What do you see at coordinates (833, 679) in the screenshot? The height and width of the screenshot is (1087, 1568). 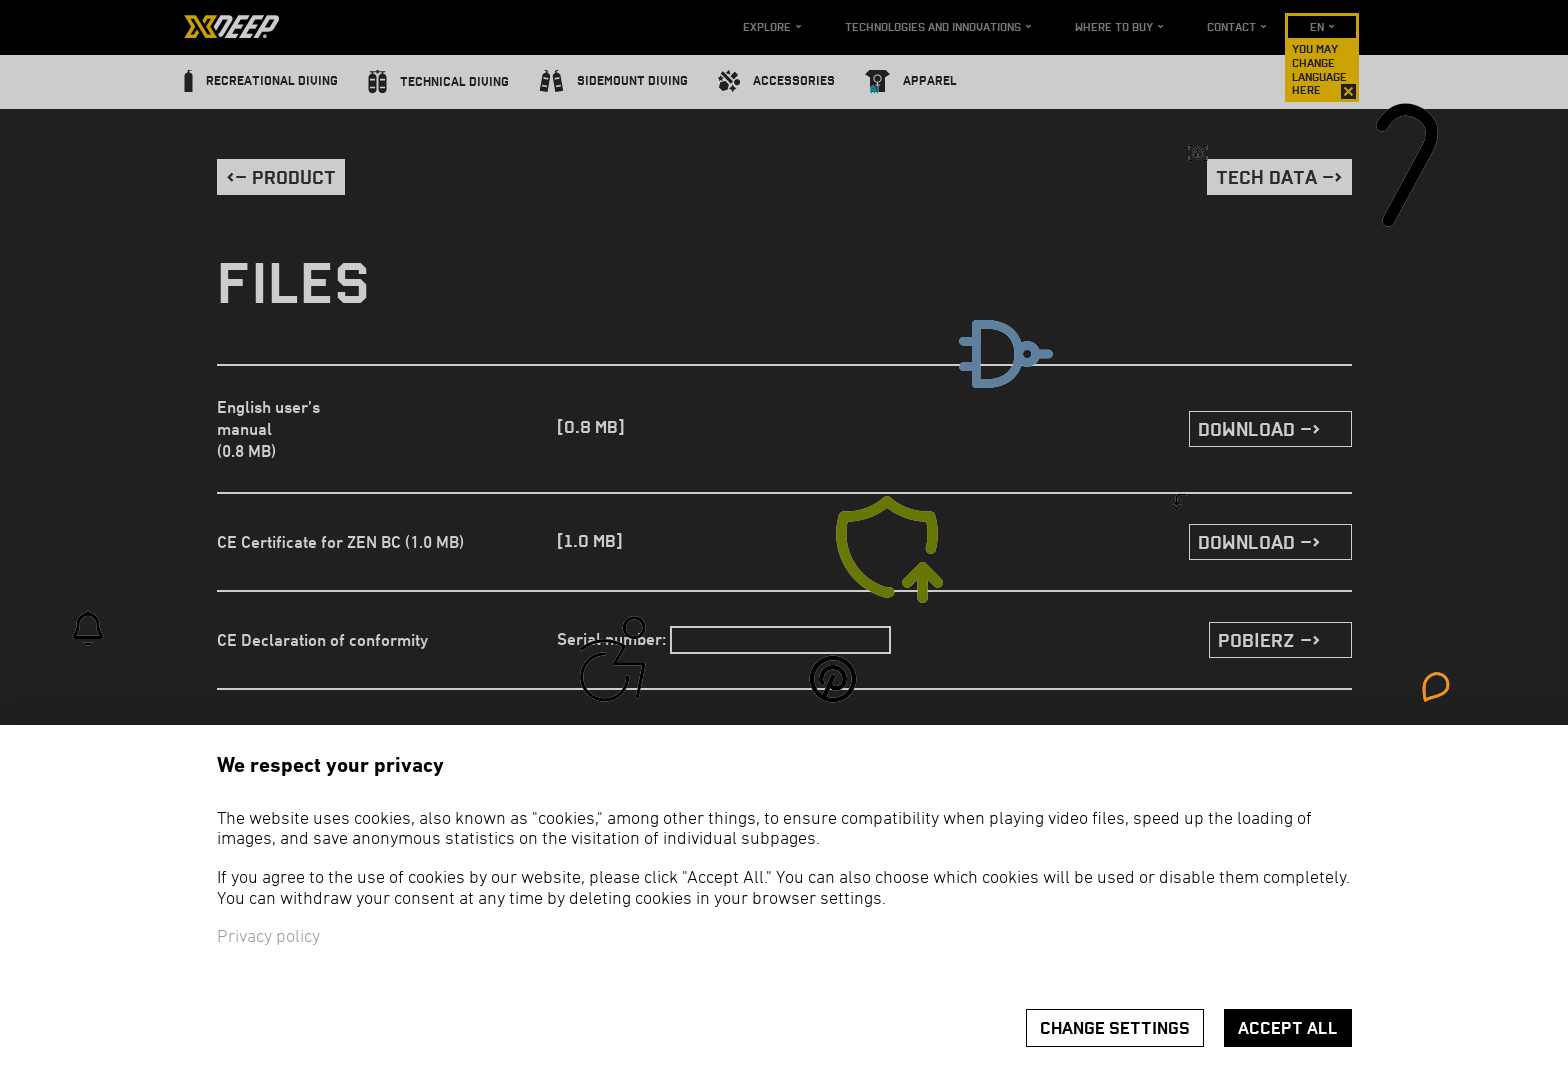 I see `share to Pinterest` at bounding box center [833, 679].